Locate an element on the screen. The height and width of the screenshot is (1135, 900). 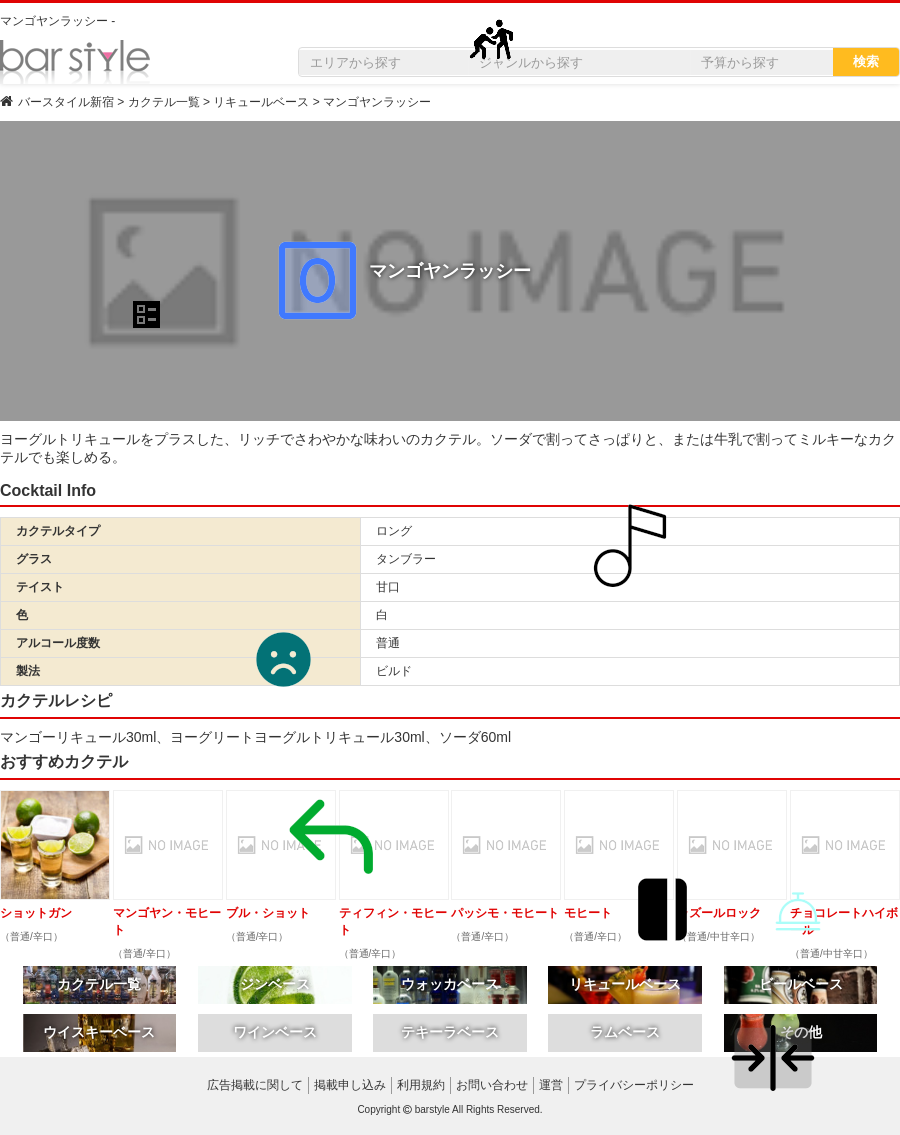
view ballot or voting options is located at coordinates (146, 314).